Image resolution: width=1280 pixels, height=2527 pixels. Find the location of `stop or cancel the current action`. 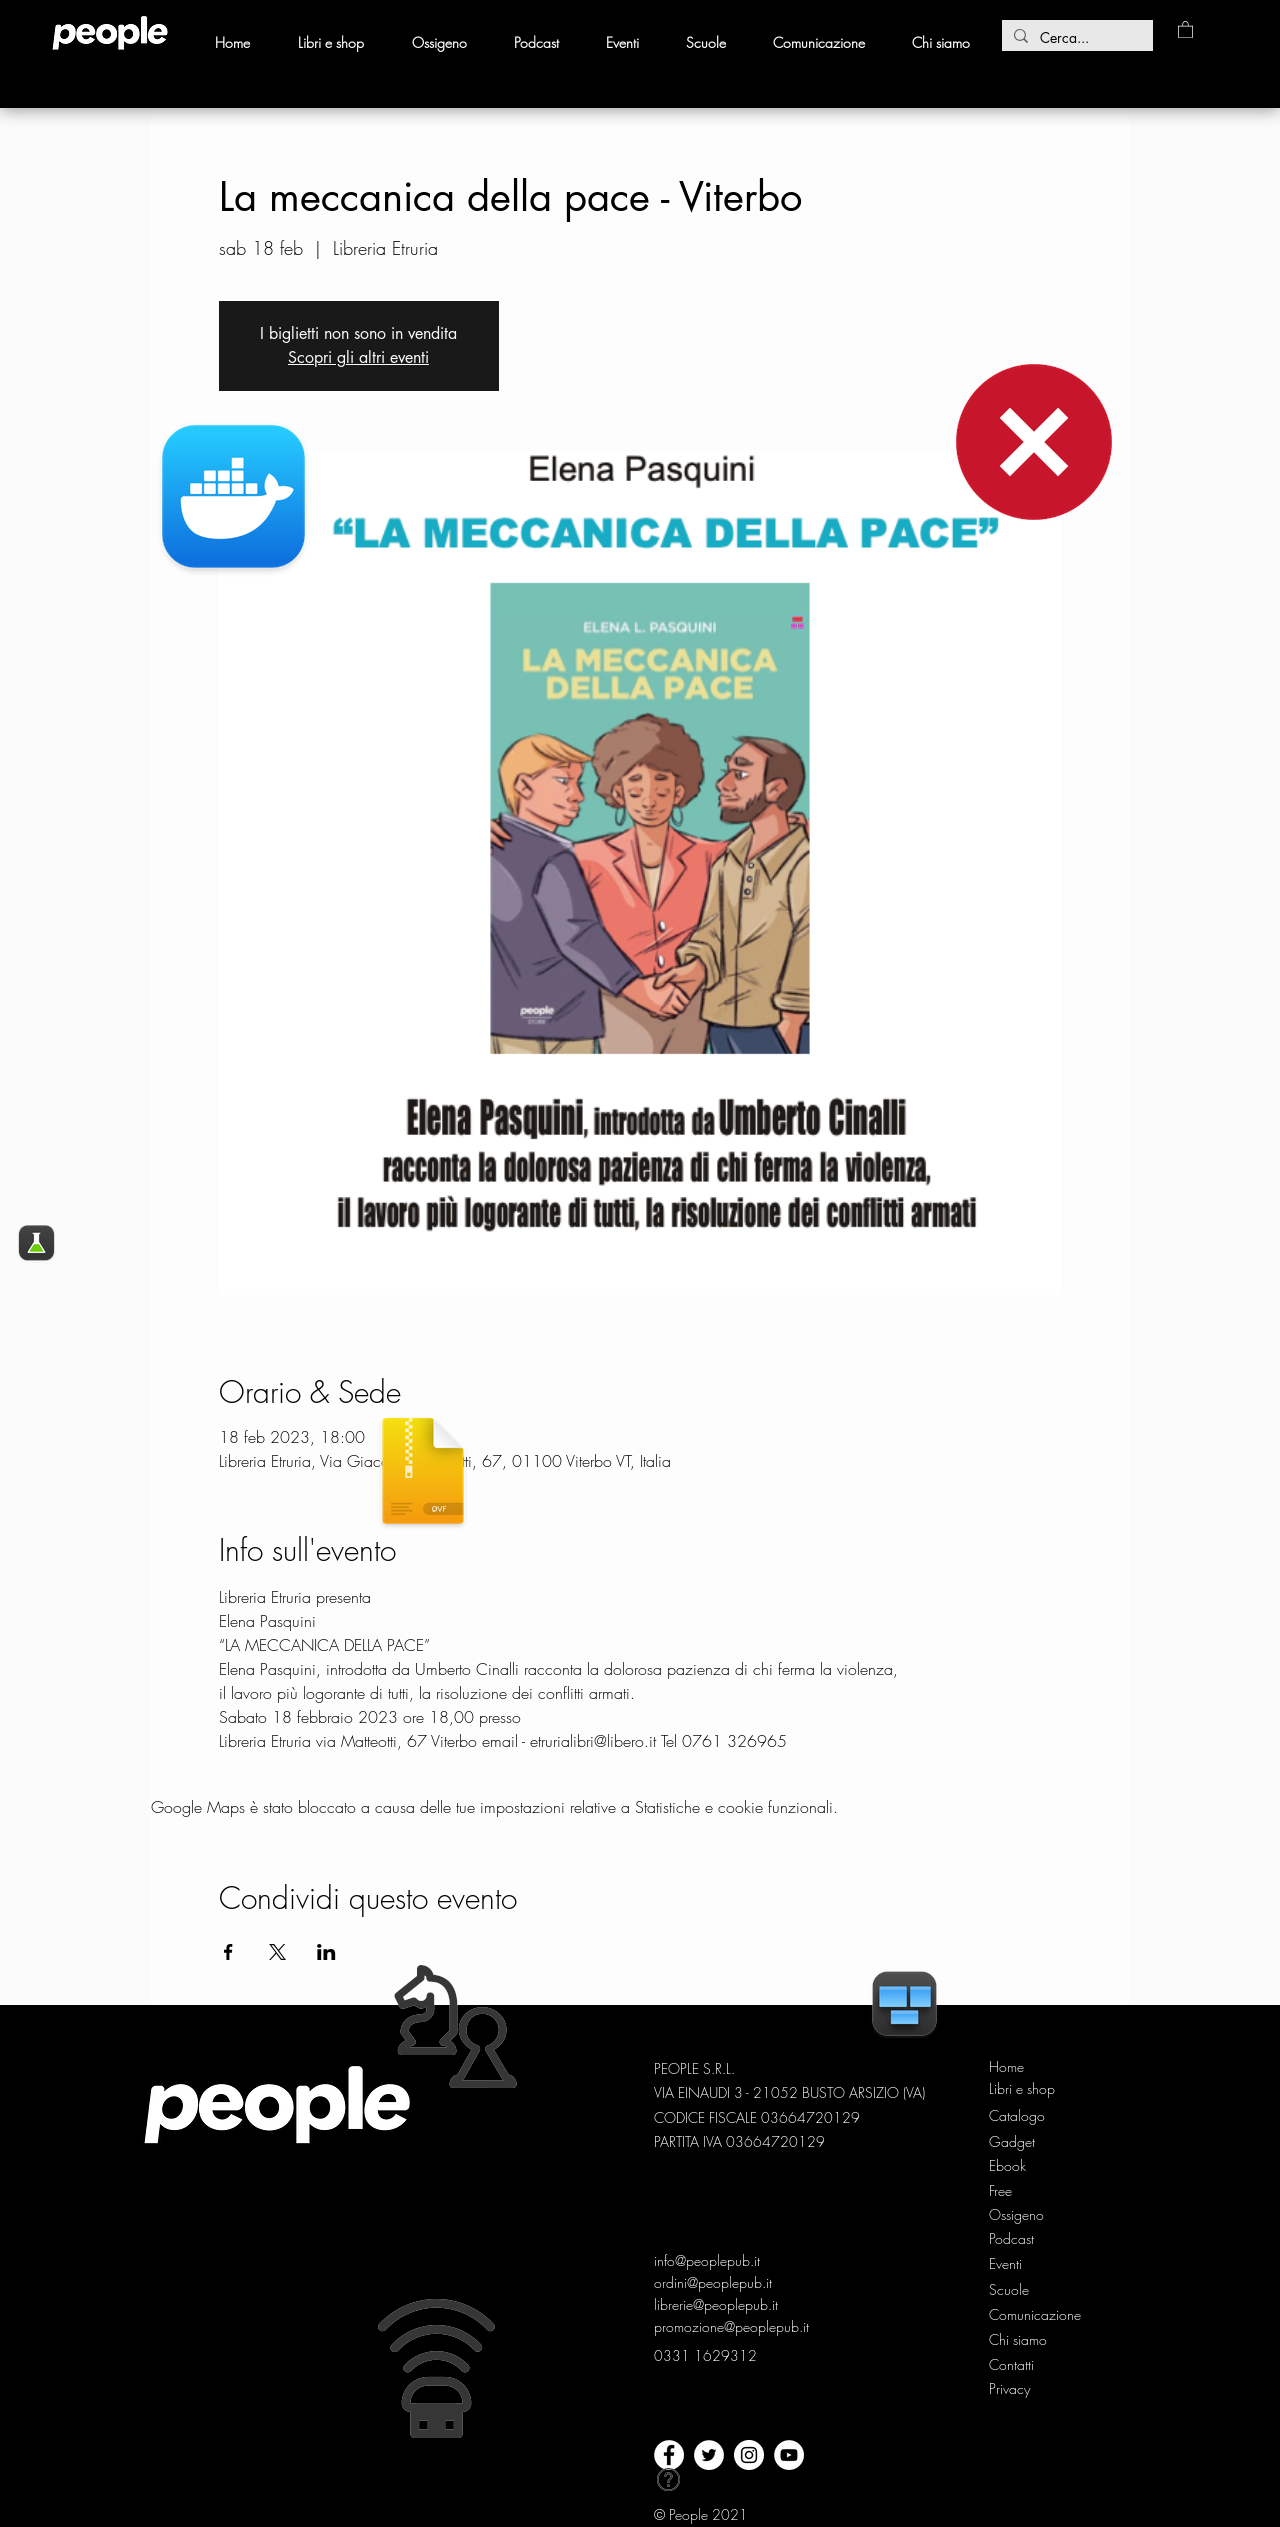

stop or cancel the current action is located at coordinates (1034, 442).